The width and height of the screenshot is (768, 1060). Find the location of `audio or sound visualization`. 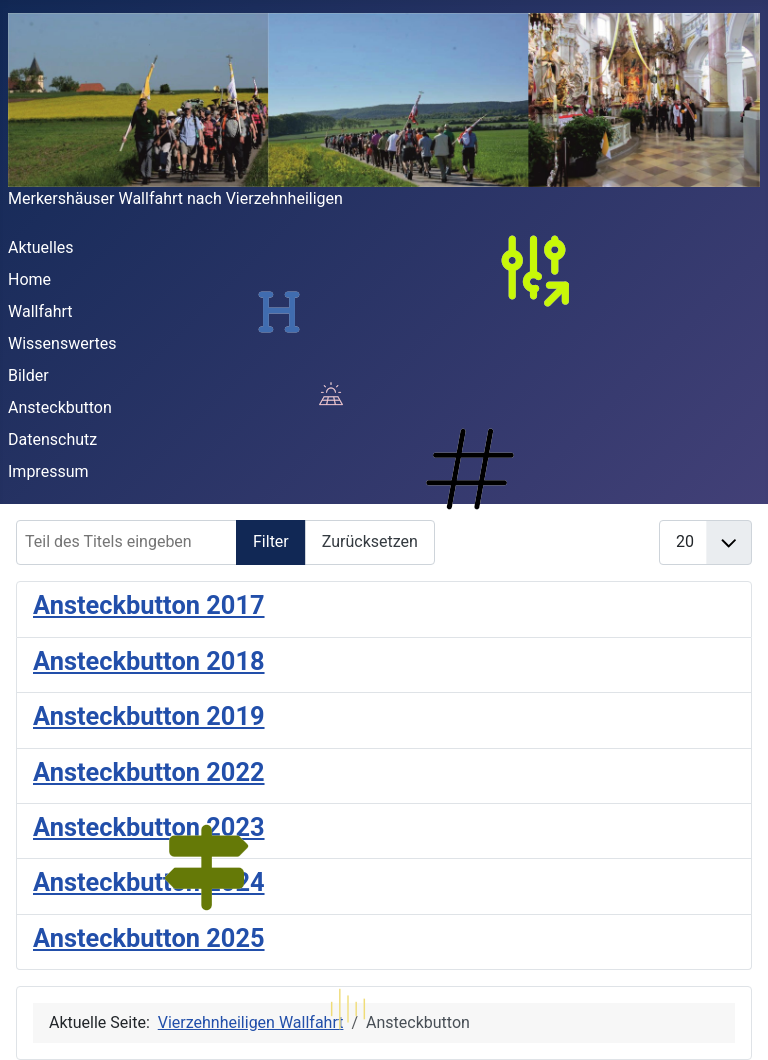

audio or sound visualization is located at coordinates (348, 1009).